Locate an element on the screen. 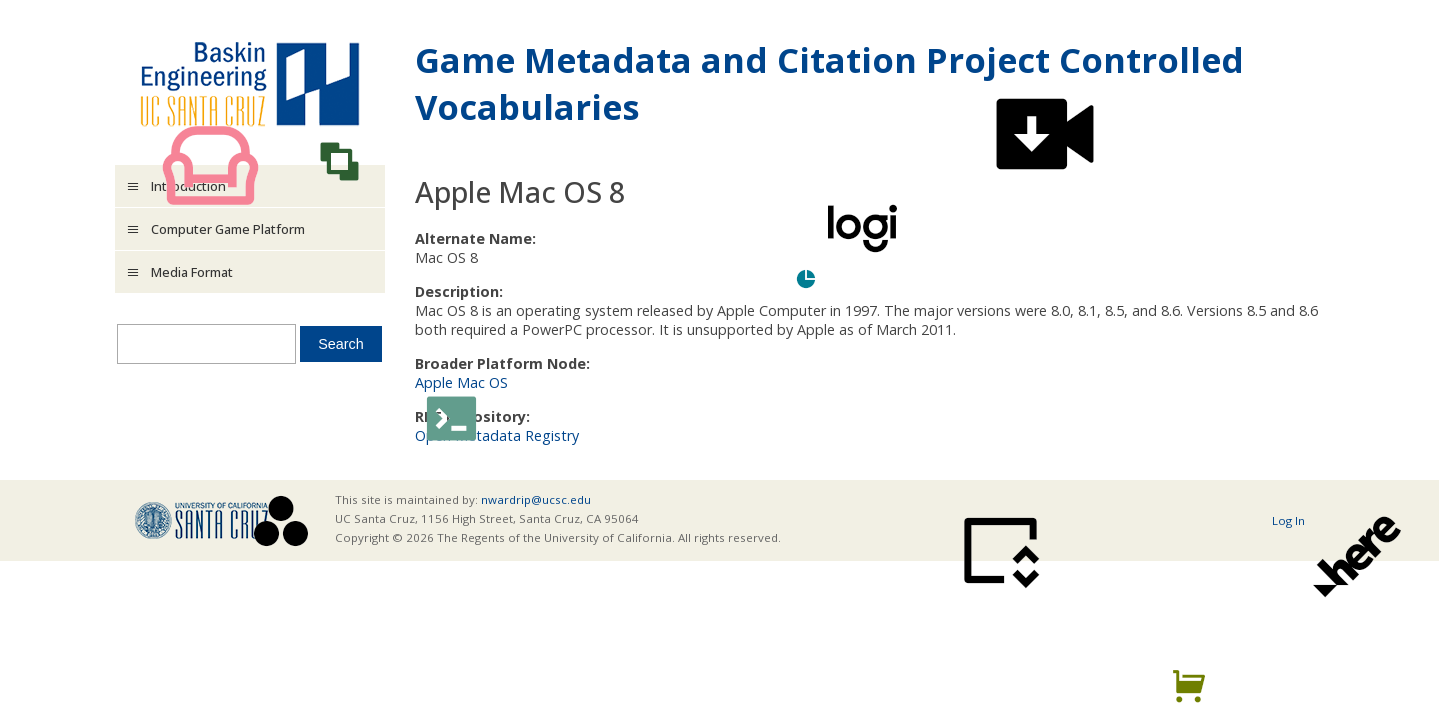 This screenshot has height=720, width=1439. Logitech brand logo is located at coordinates (862, 228).